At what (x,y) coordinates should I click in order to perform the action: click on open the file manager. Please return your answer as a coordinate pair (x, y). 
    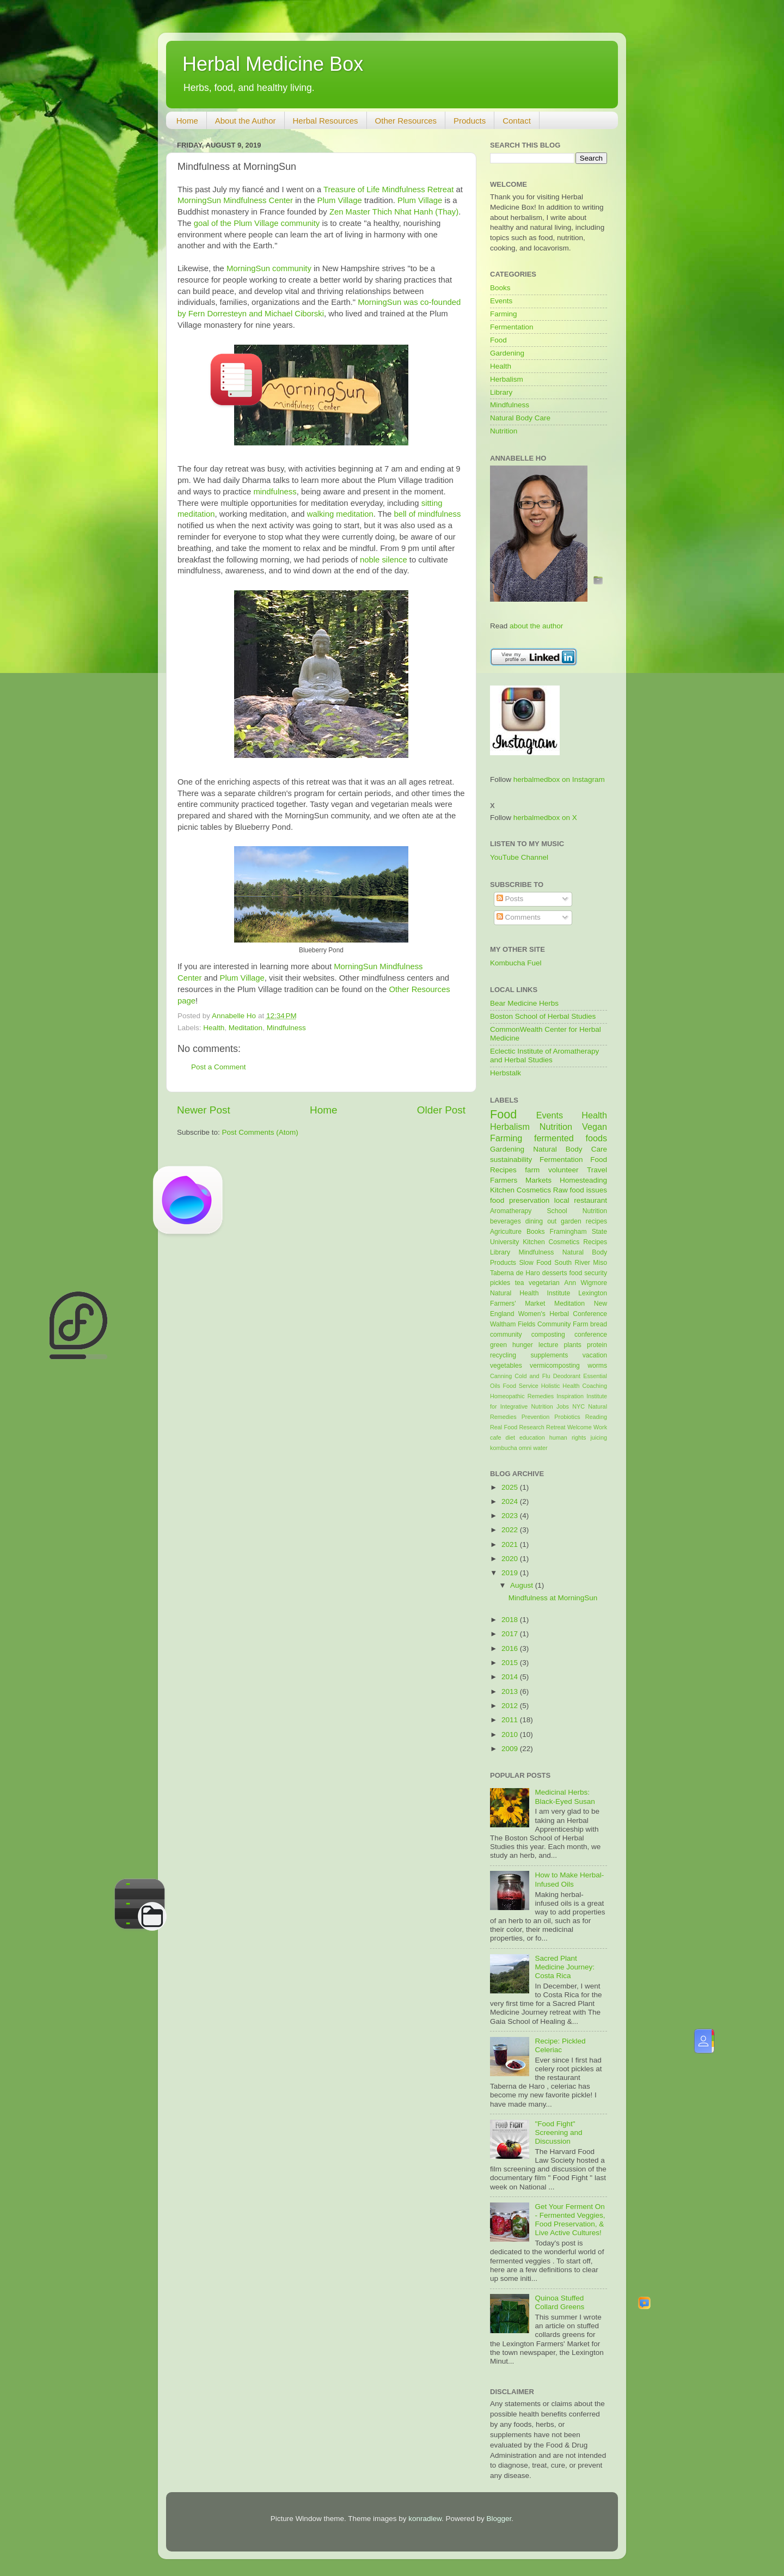
    Looking at the image, I should click on (598, 580).